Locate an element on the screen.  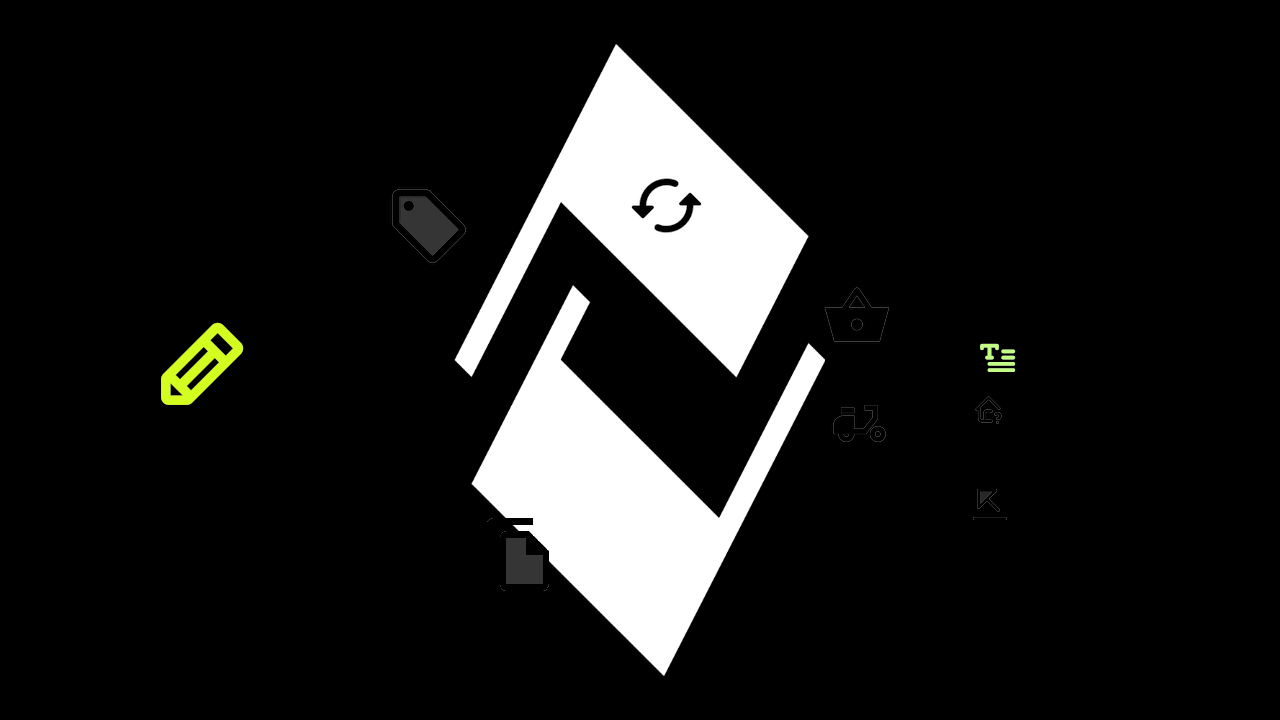
view or apply tags to an item is located at coordinates (429, 226).